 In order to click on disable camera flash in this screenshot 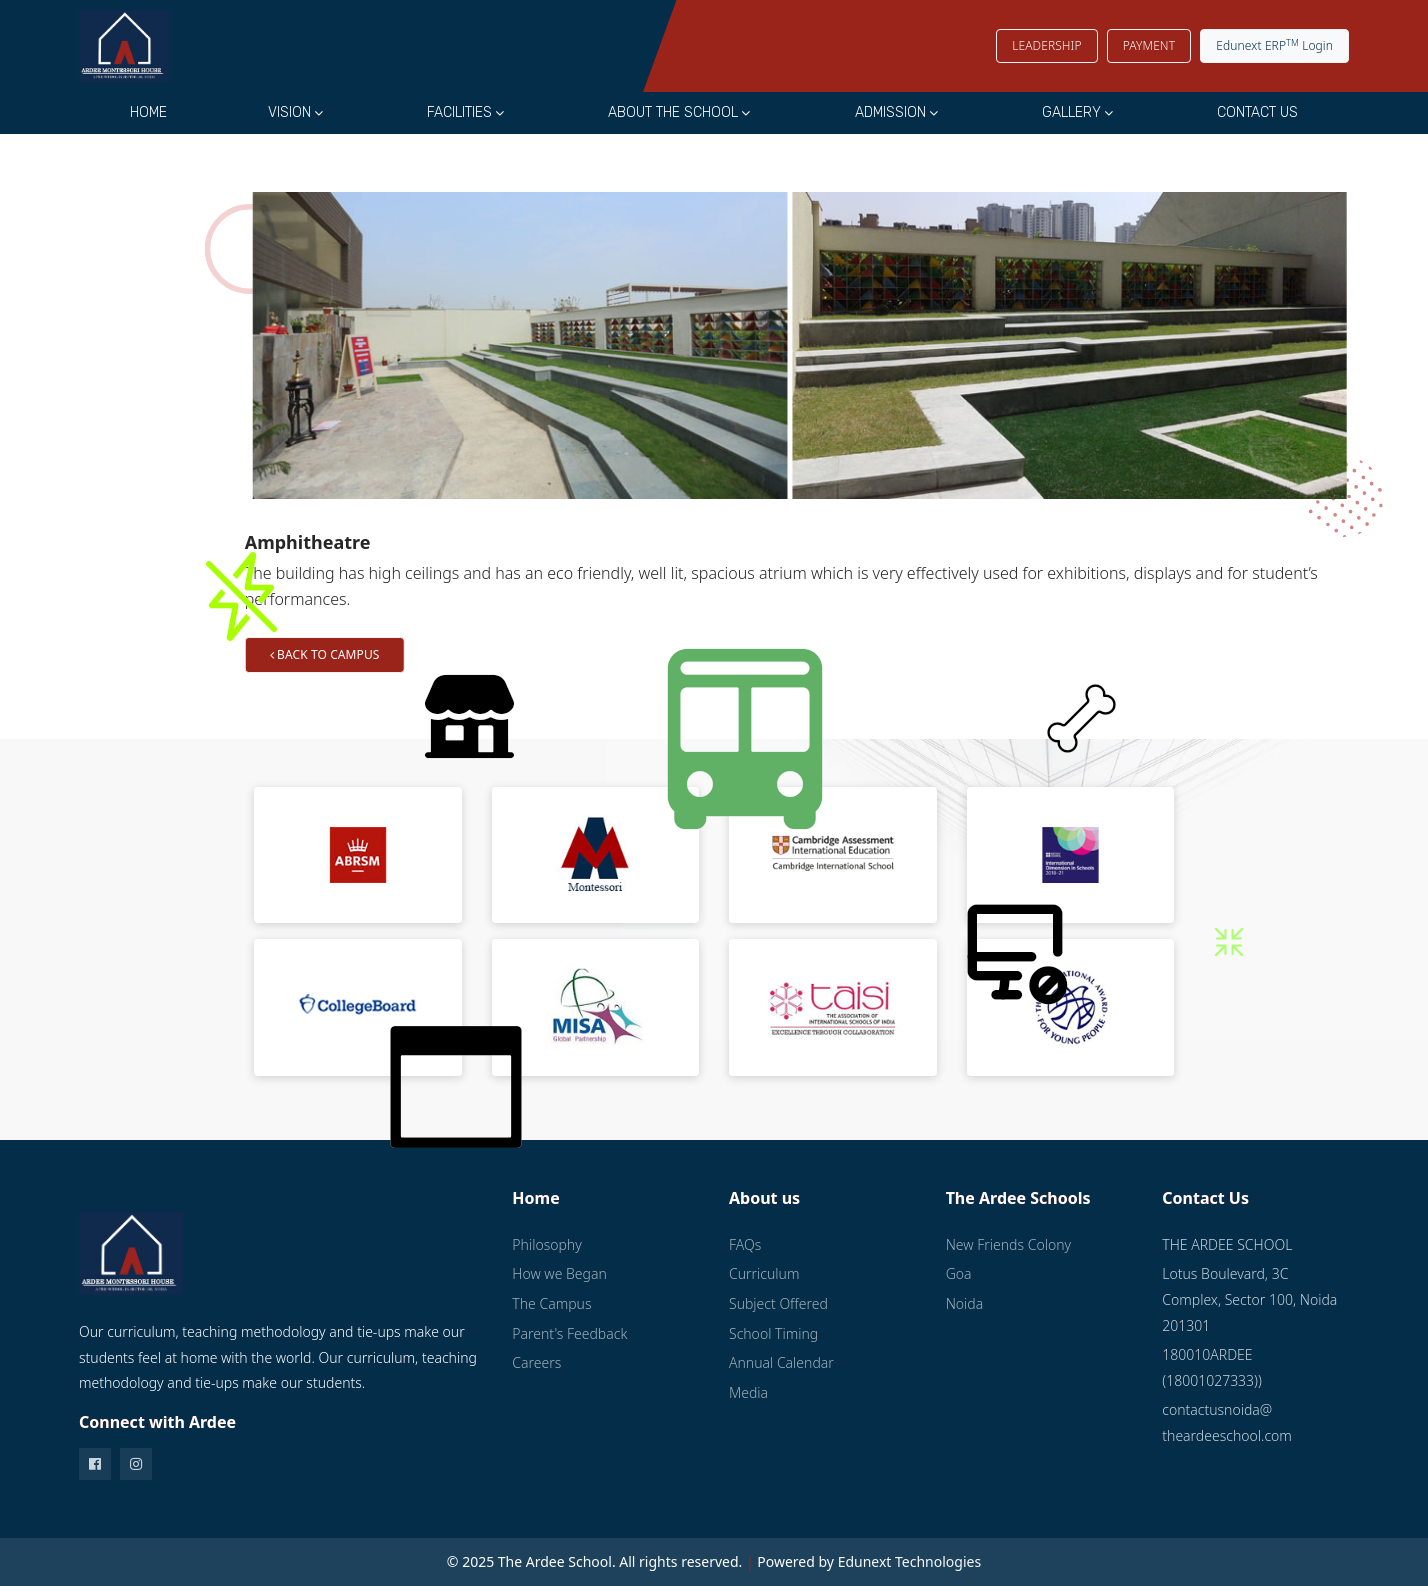, I will do `click(241, 596)`.